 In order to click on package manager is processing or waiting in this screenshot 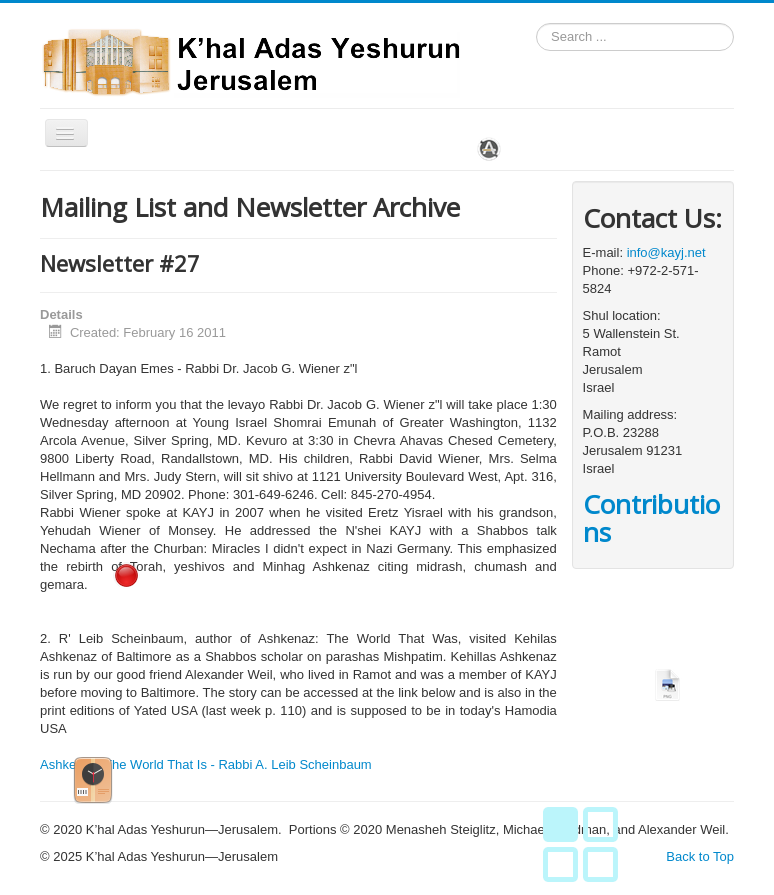, I will do `click(93, 780)`.